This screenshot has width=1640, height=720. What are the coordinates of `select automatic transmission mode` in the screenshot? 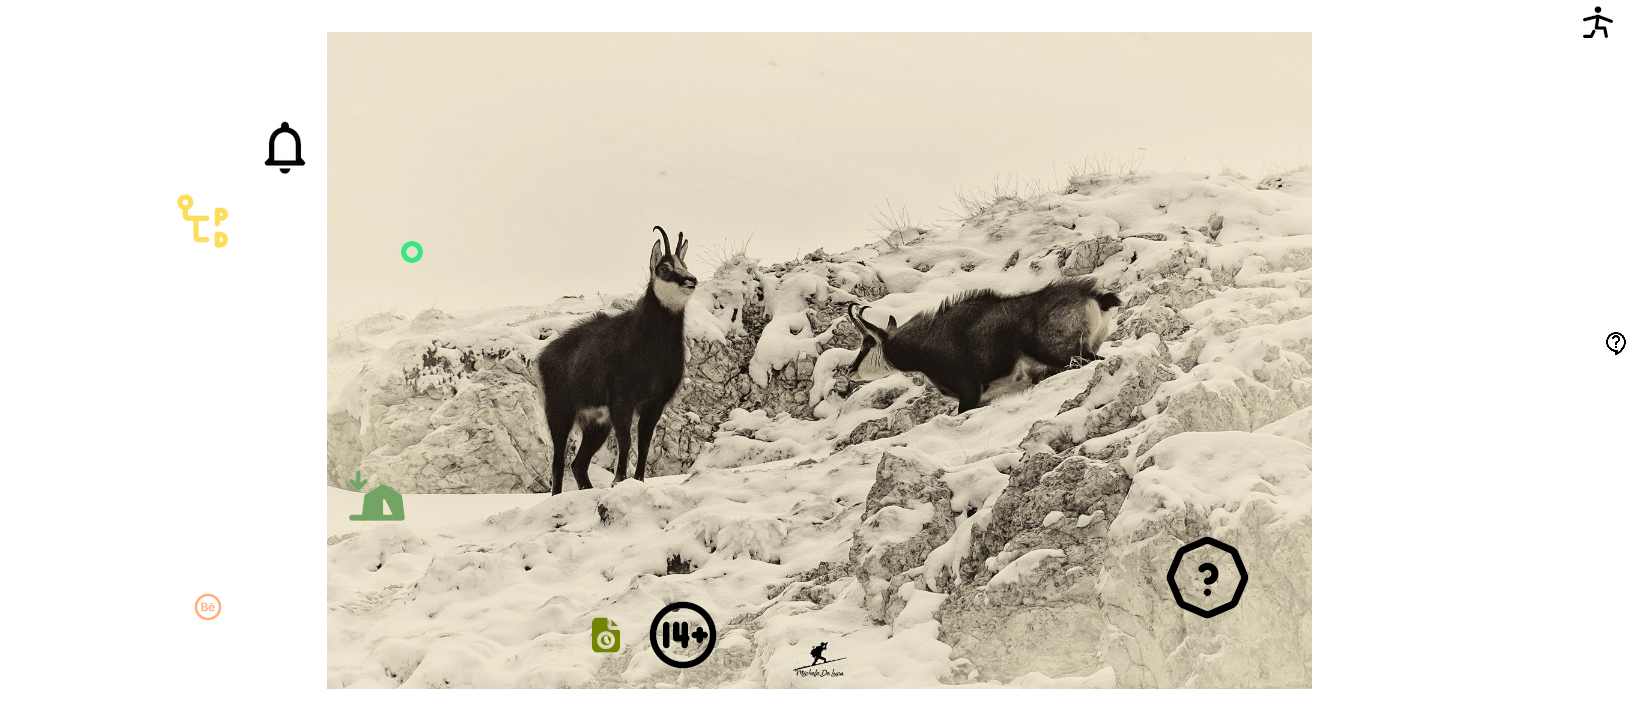 It's located at (204, 221).